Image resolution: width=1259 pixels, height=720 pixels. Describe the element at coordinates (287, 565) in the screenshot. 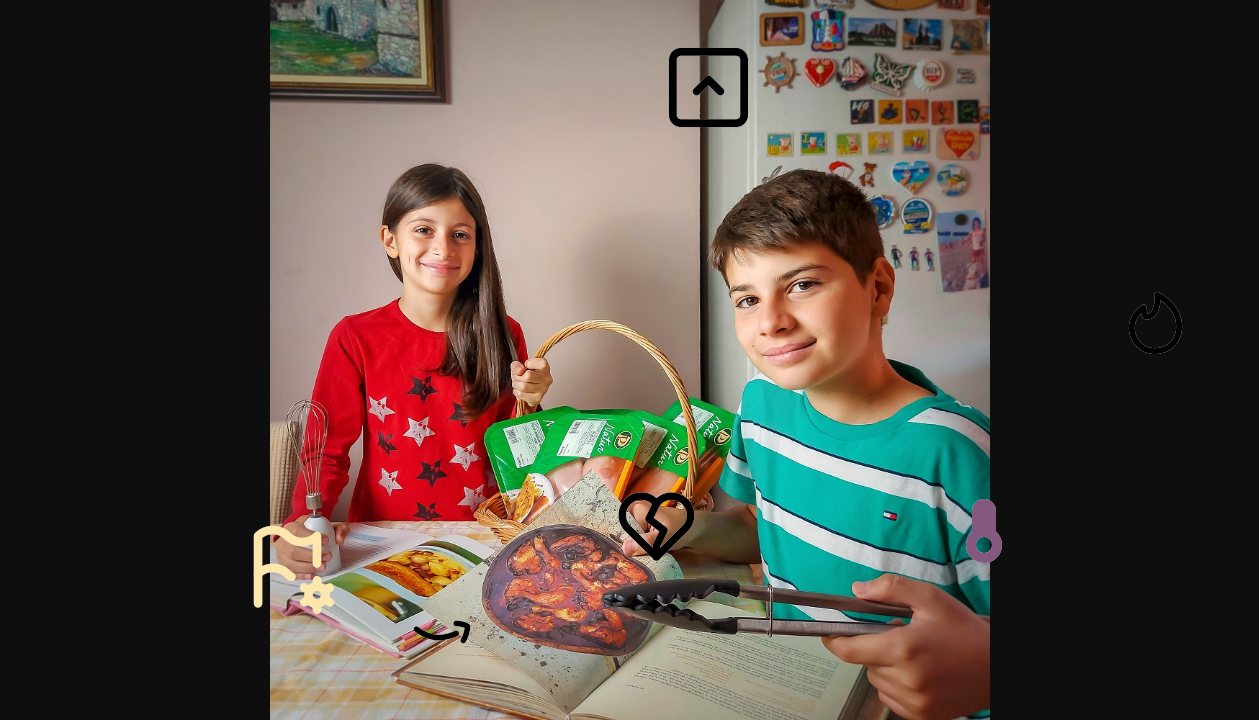

I see `configure flag or milestone settings` at that location.